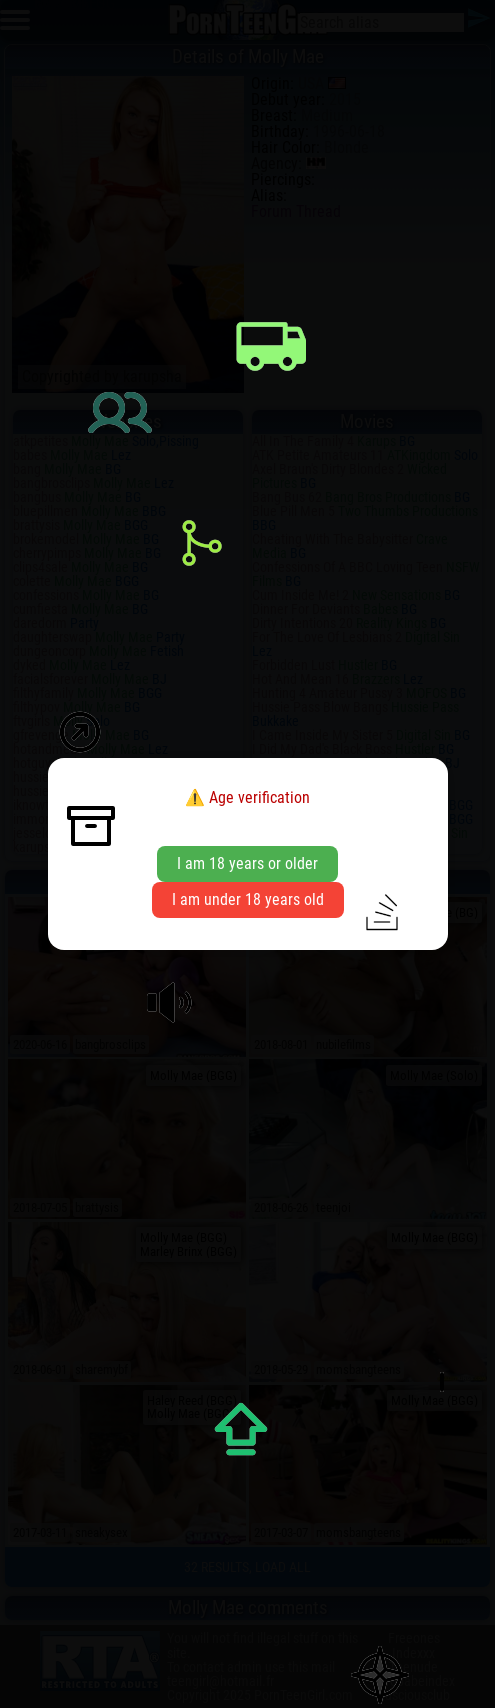 The image size is (495, 1708). What do you see at coordinates (382, 913) in the screenshot?
I see `visit stack overflow for developer help` at bounding box center [382, 913].